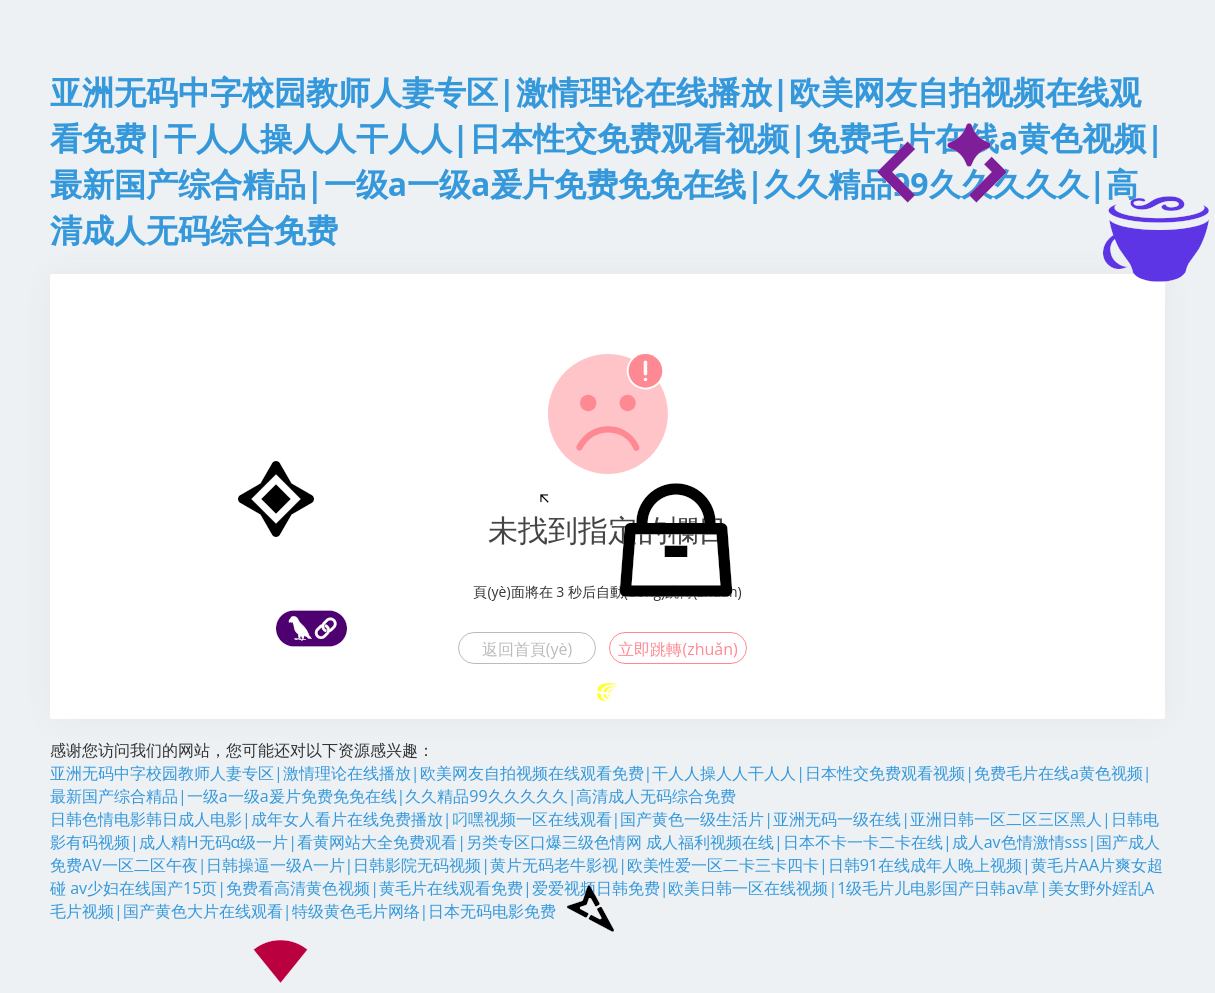 This screenshot has height=993, width=1215. Describe the element at coordinates (676, 540) in the screenshot. I see `view your shopping bag` at that location.